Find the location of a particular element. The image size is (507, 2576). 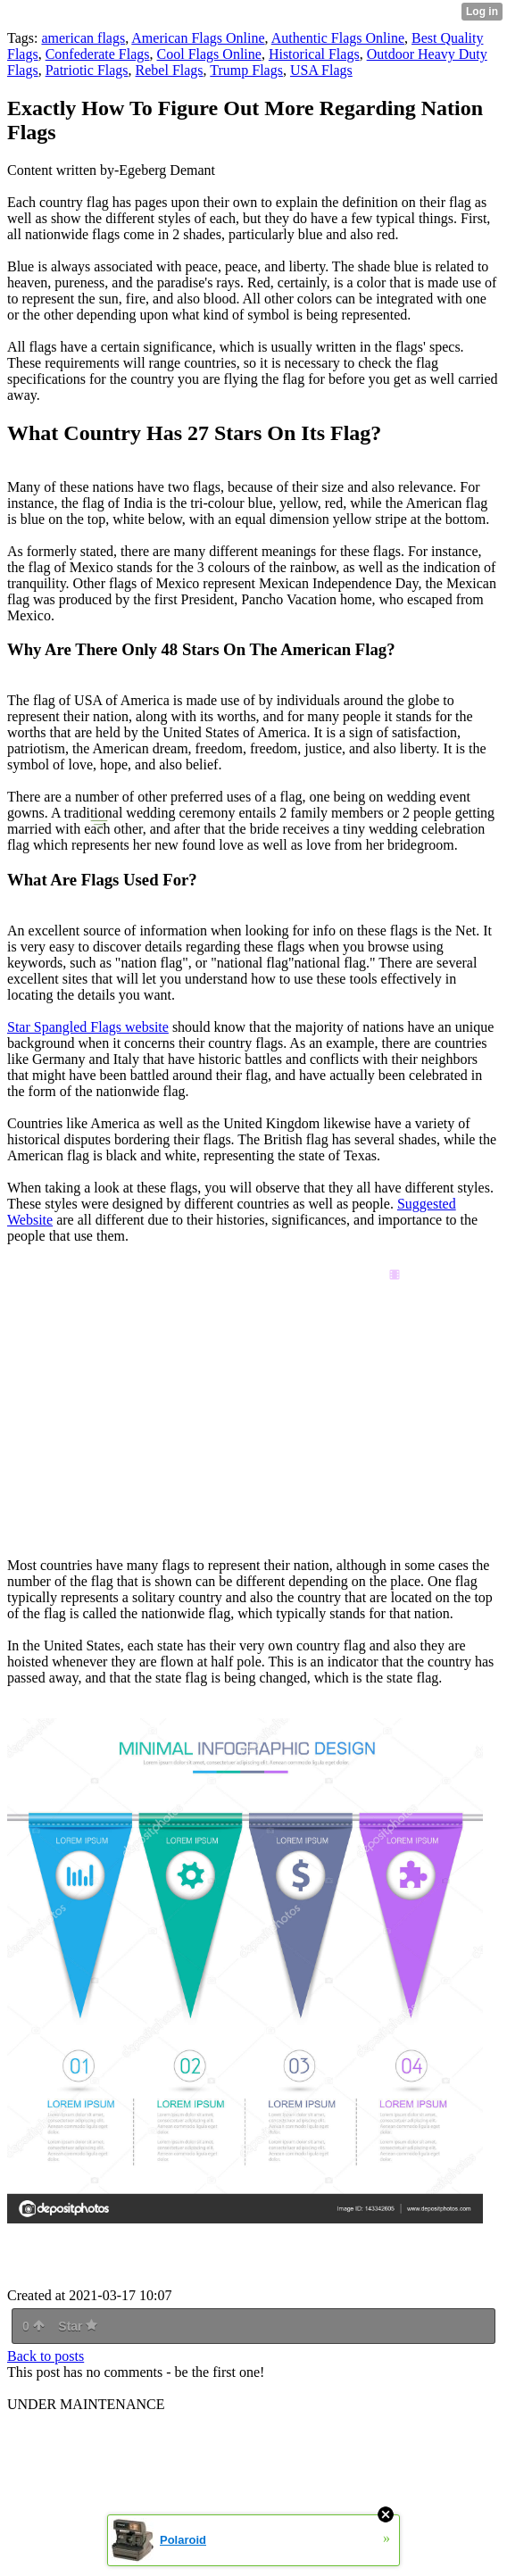

access video or movie content is located at coordinates (395, 1275).